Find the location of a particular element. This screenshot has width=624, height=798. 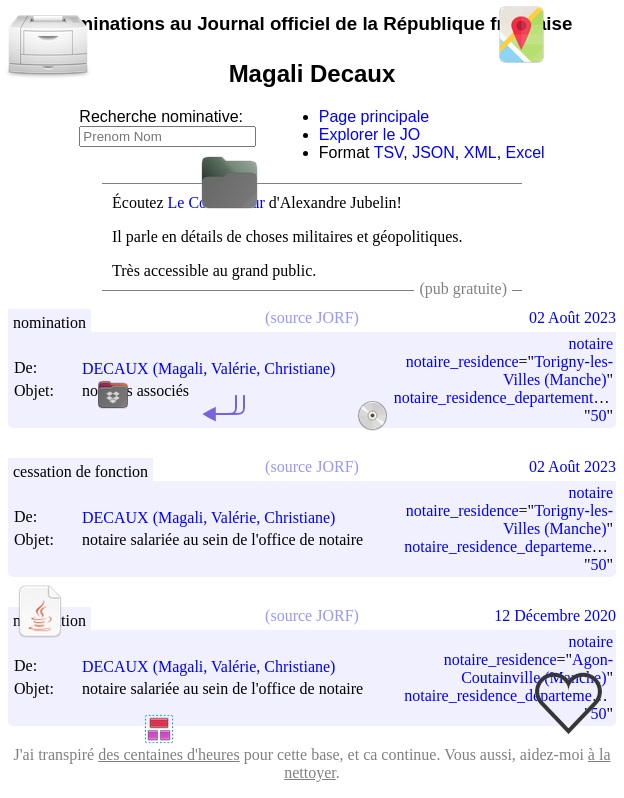

select all items in the current view is located at coordinates (159, 729).